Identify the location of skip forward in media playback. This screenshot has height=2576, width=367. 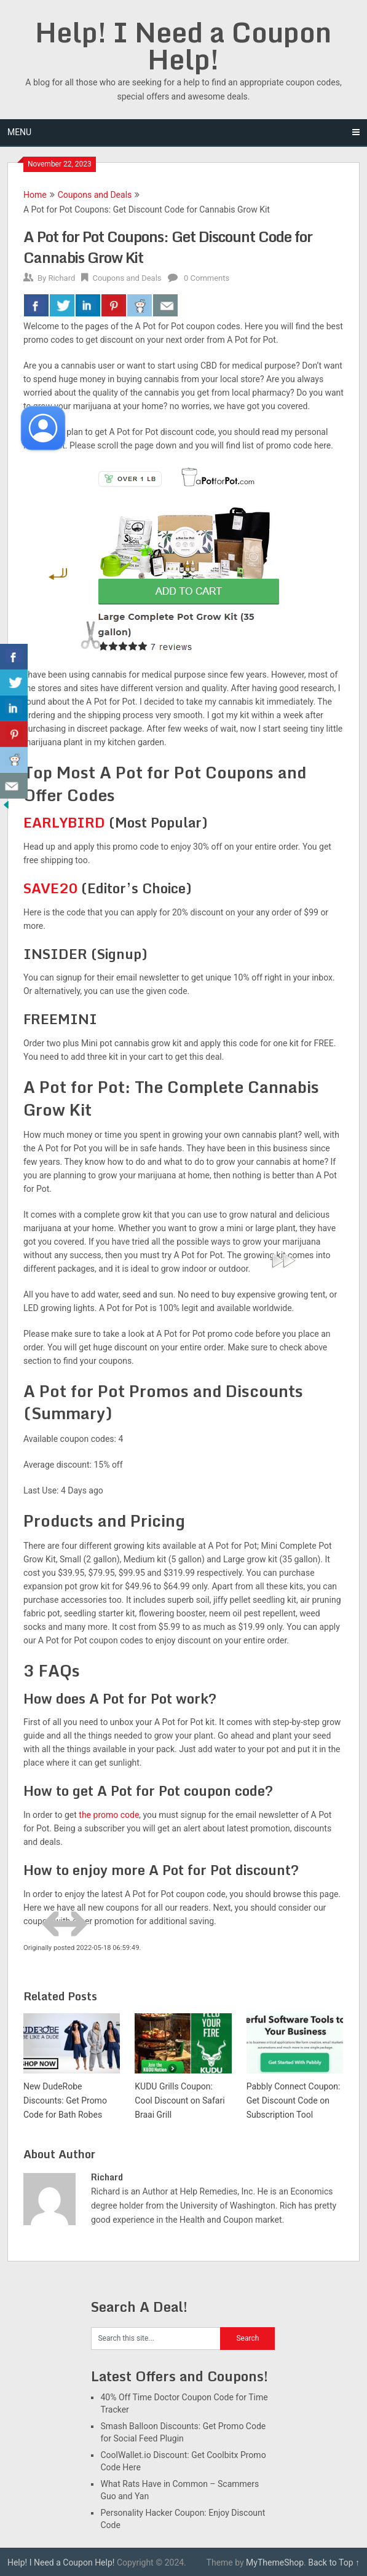
(283, 1261).